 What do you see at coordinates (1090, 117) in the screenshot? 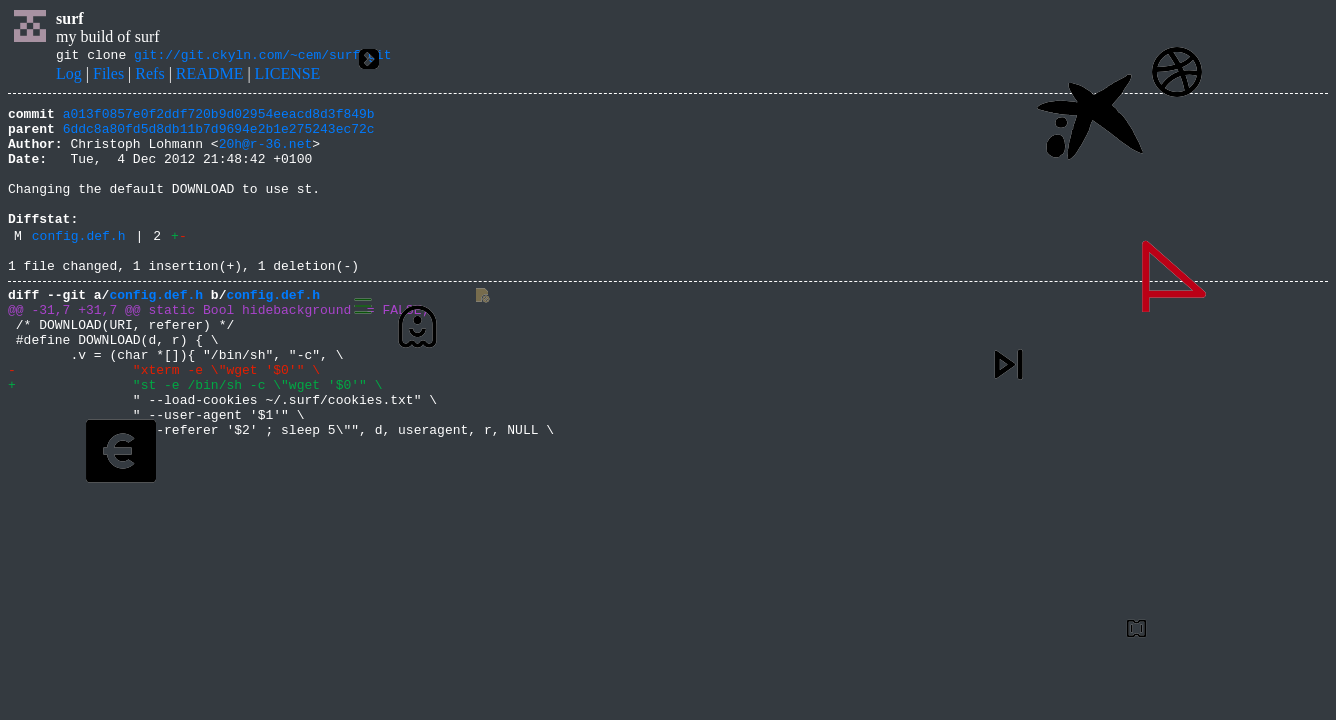
I see `open the CaixaBank mobile banking app` at bounding box center [1090, 117].